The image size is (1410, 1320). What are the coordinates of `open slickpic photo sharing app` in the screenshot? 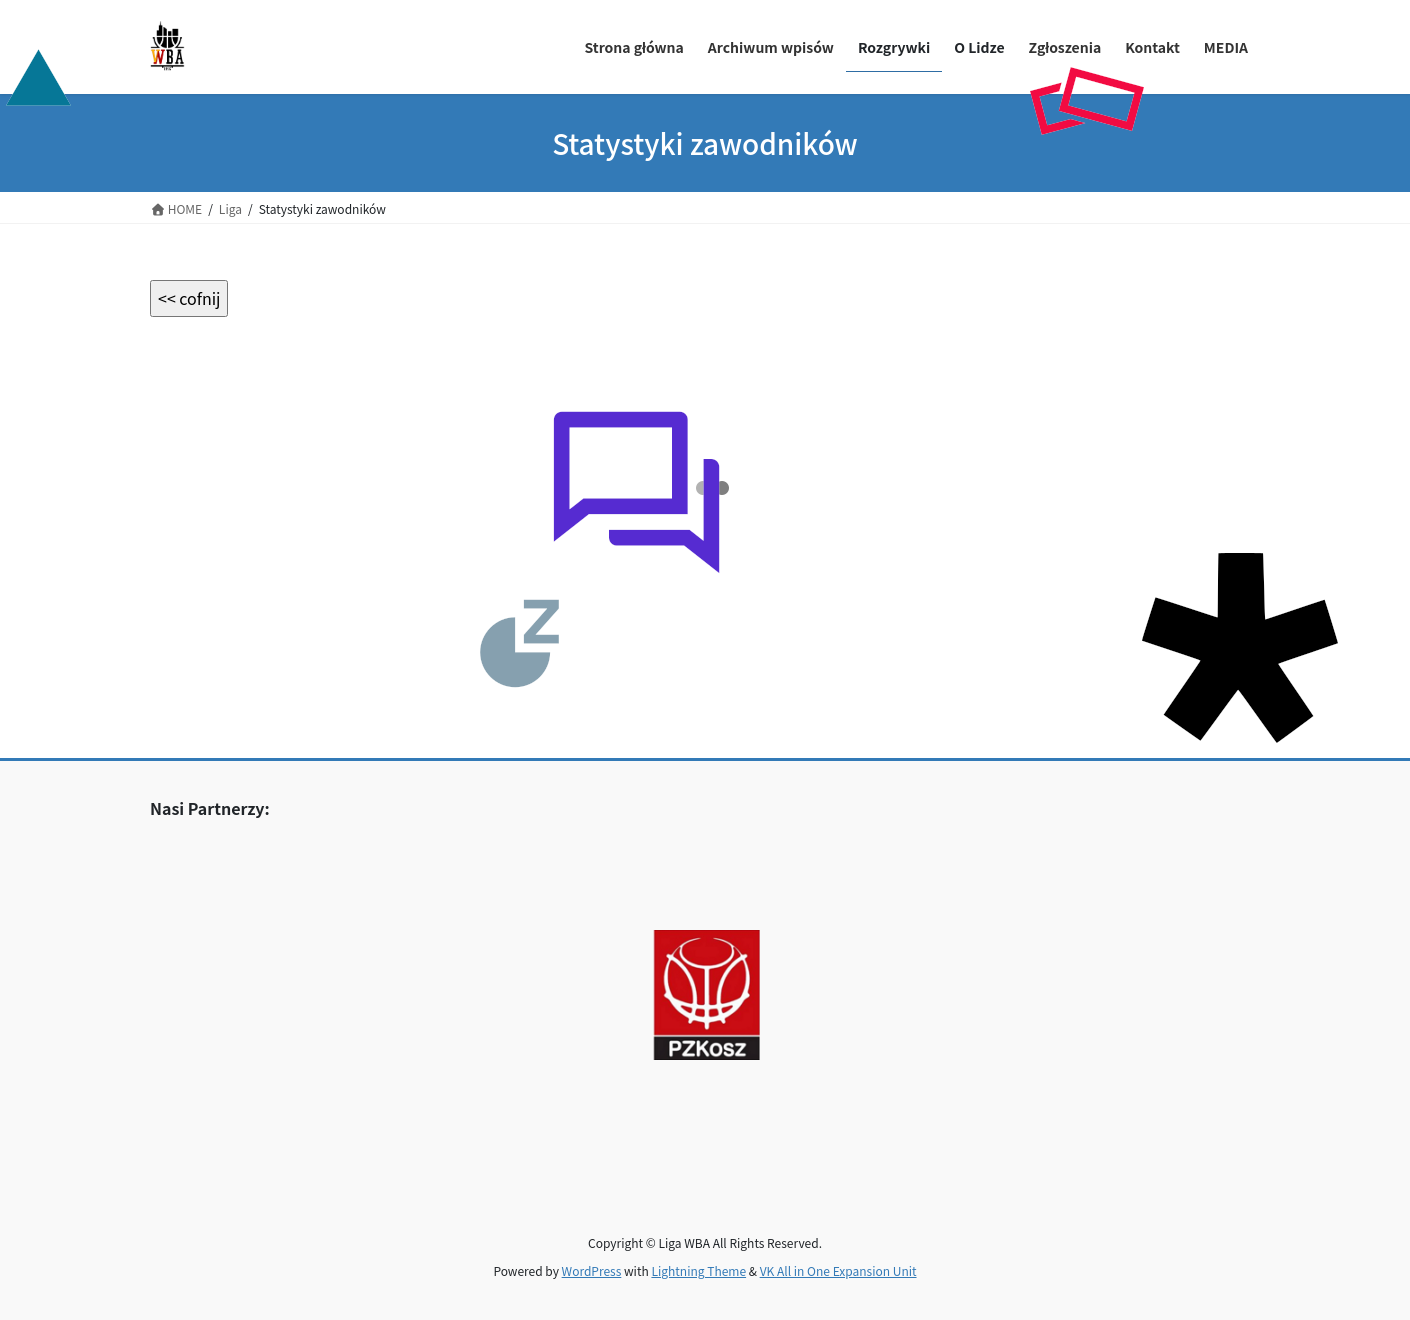 It's located at (1087, 101).